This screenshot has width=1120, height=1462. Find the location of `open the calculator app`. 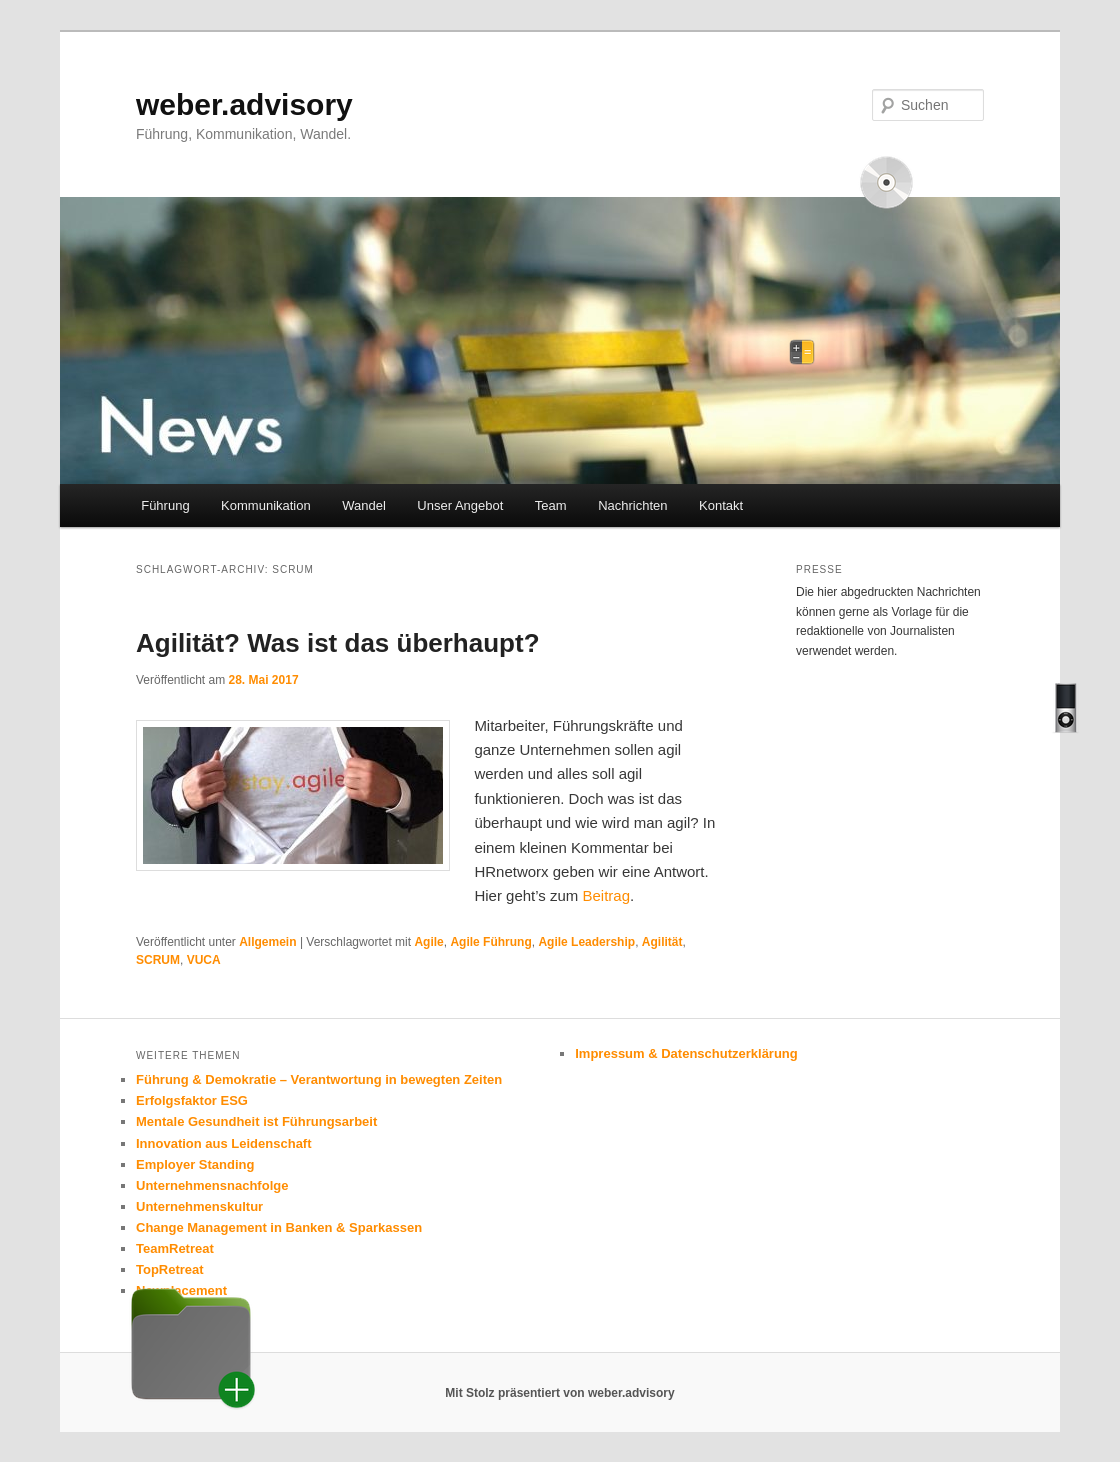

open the calculator app is located at coordinates (802, 352).